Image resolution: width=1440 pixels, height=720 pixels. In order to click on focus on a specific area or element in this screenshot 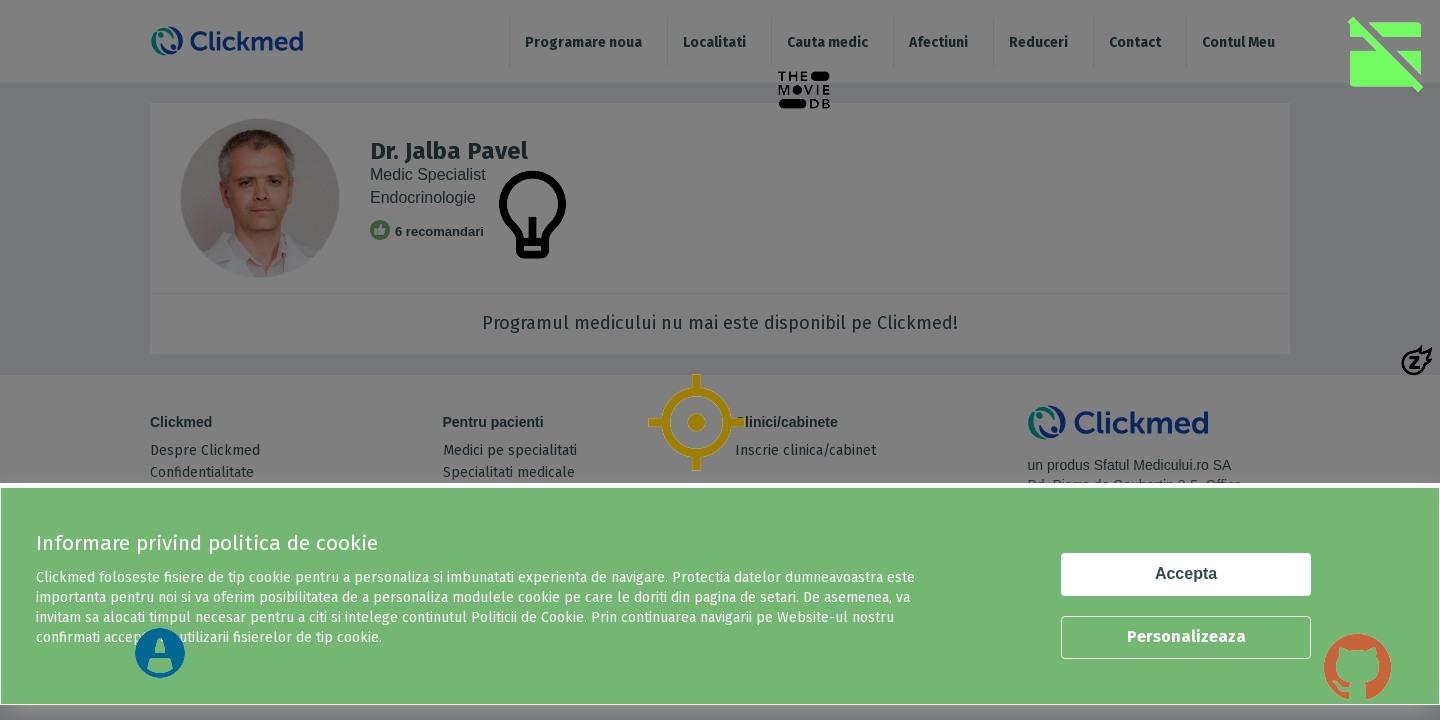, I will do `click(696, 422)`.